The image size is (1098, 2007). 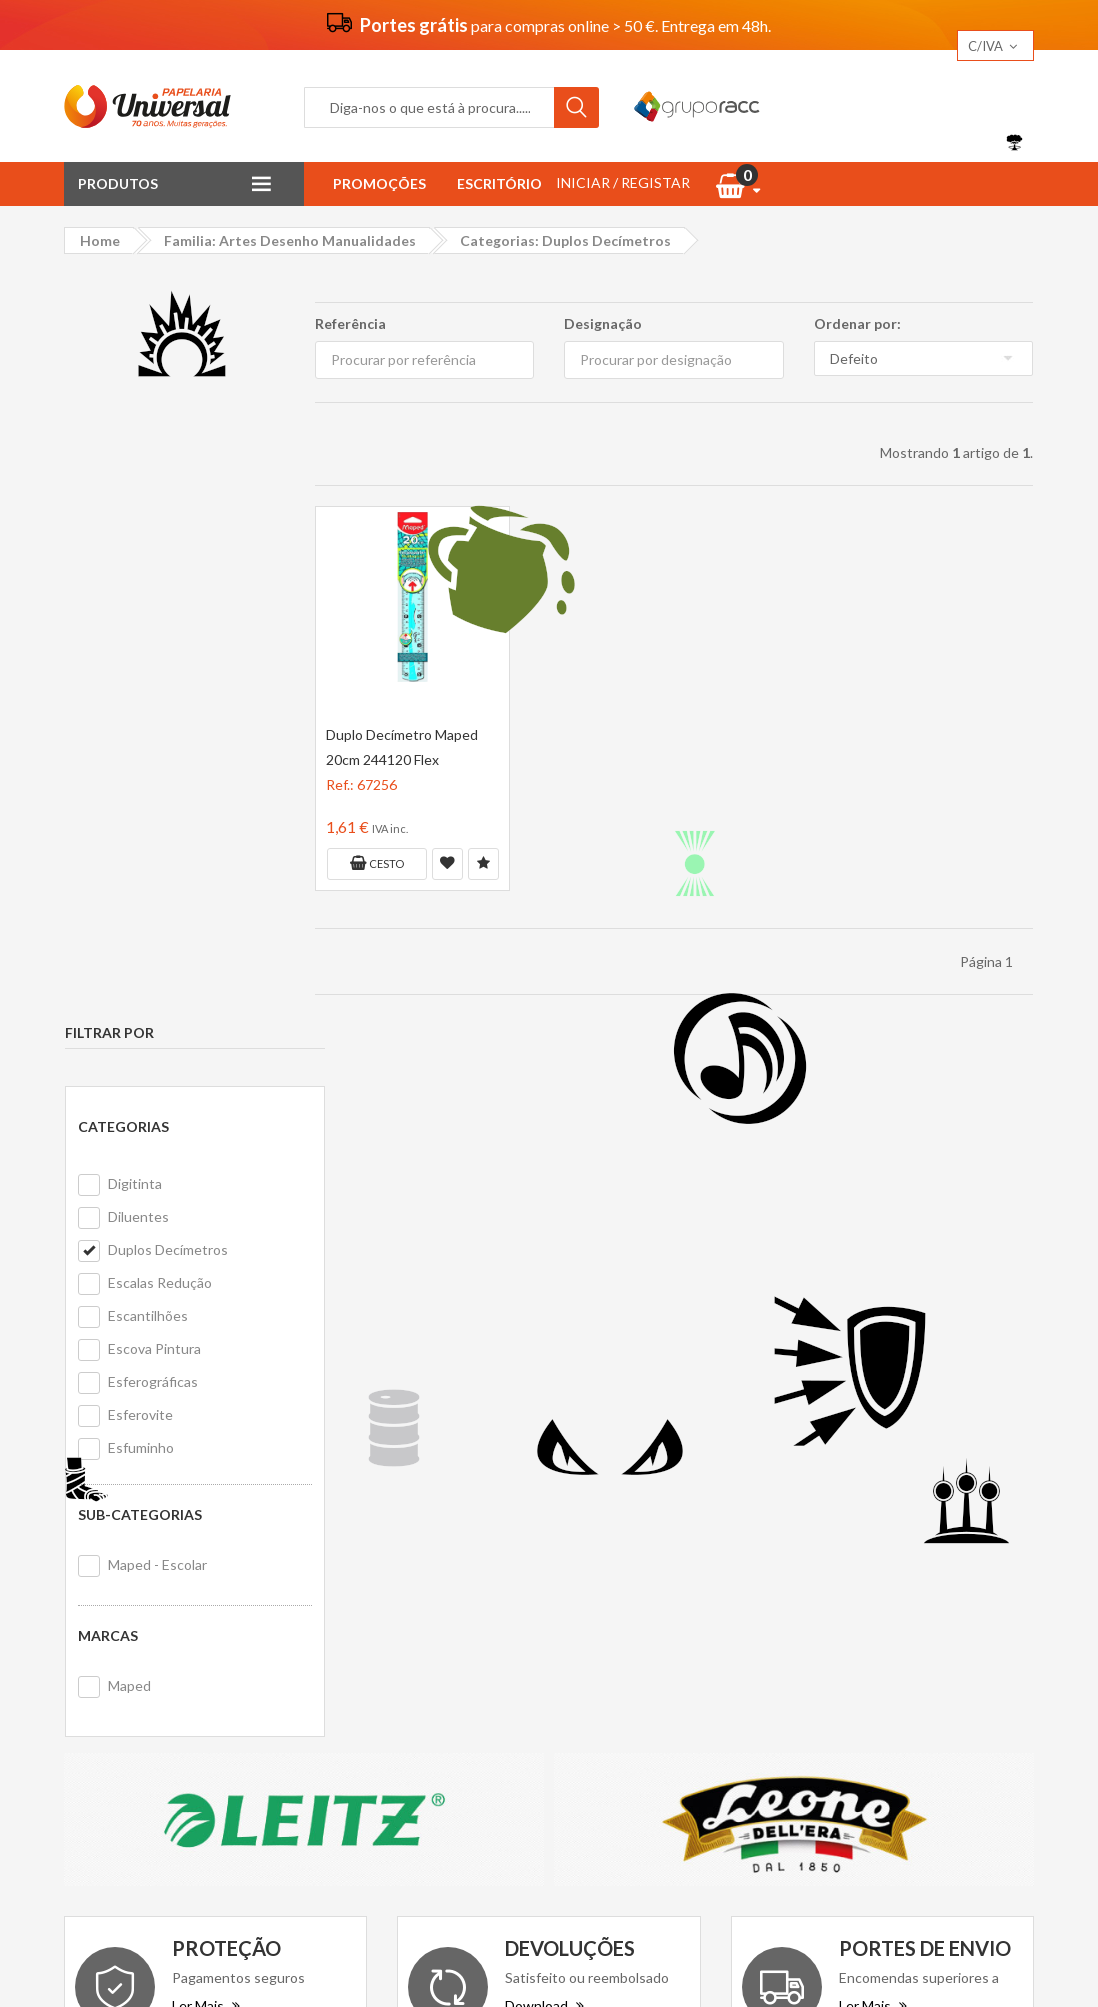 What do you see at coordinates (610, 1447) in the screenshot?
I see `indicates an enemy or hostile character` at bounding box center [610, 1447].